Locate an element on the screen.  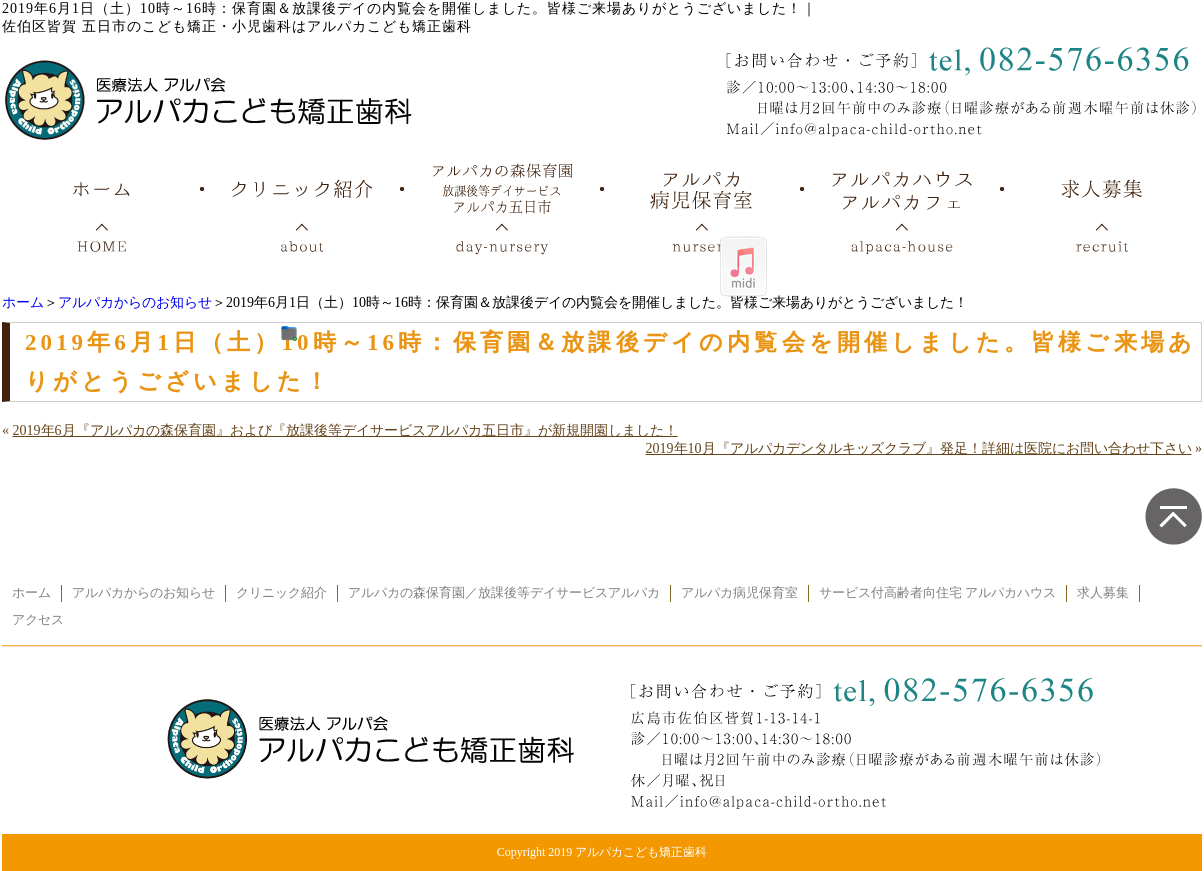
a midi audio file is located at coordinates (743, 266).